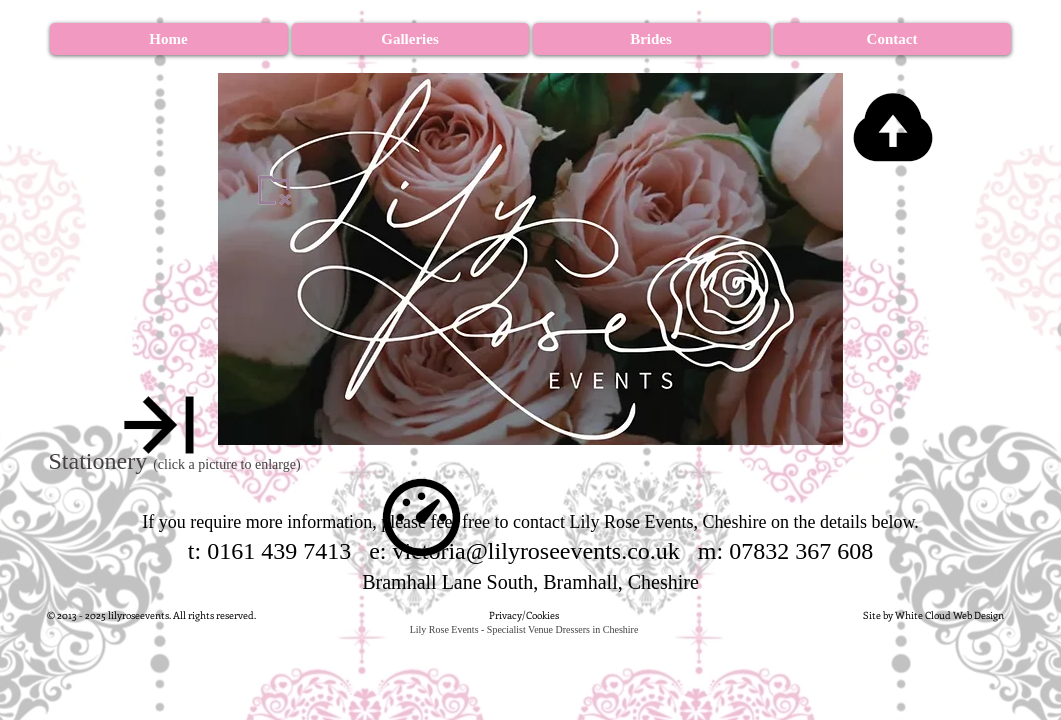 The height and width of the screenshot is (720, 1061). What do you see at coordinates (161, 425) in the screenshot?
I see `collapse panel to the right` at bounding box center [161, 425].